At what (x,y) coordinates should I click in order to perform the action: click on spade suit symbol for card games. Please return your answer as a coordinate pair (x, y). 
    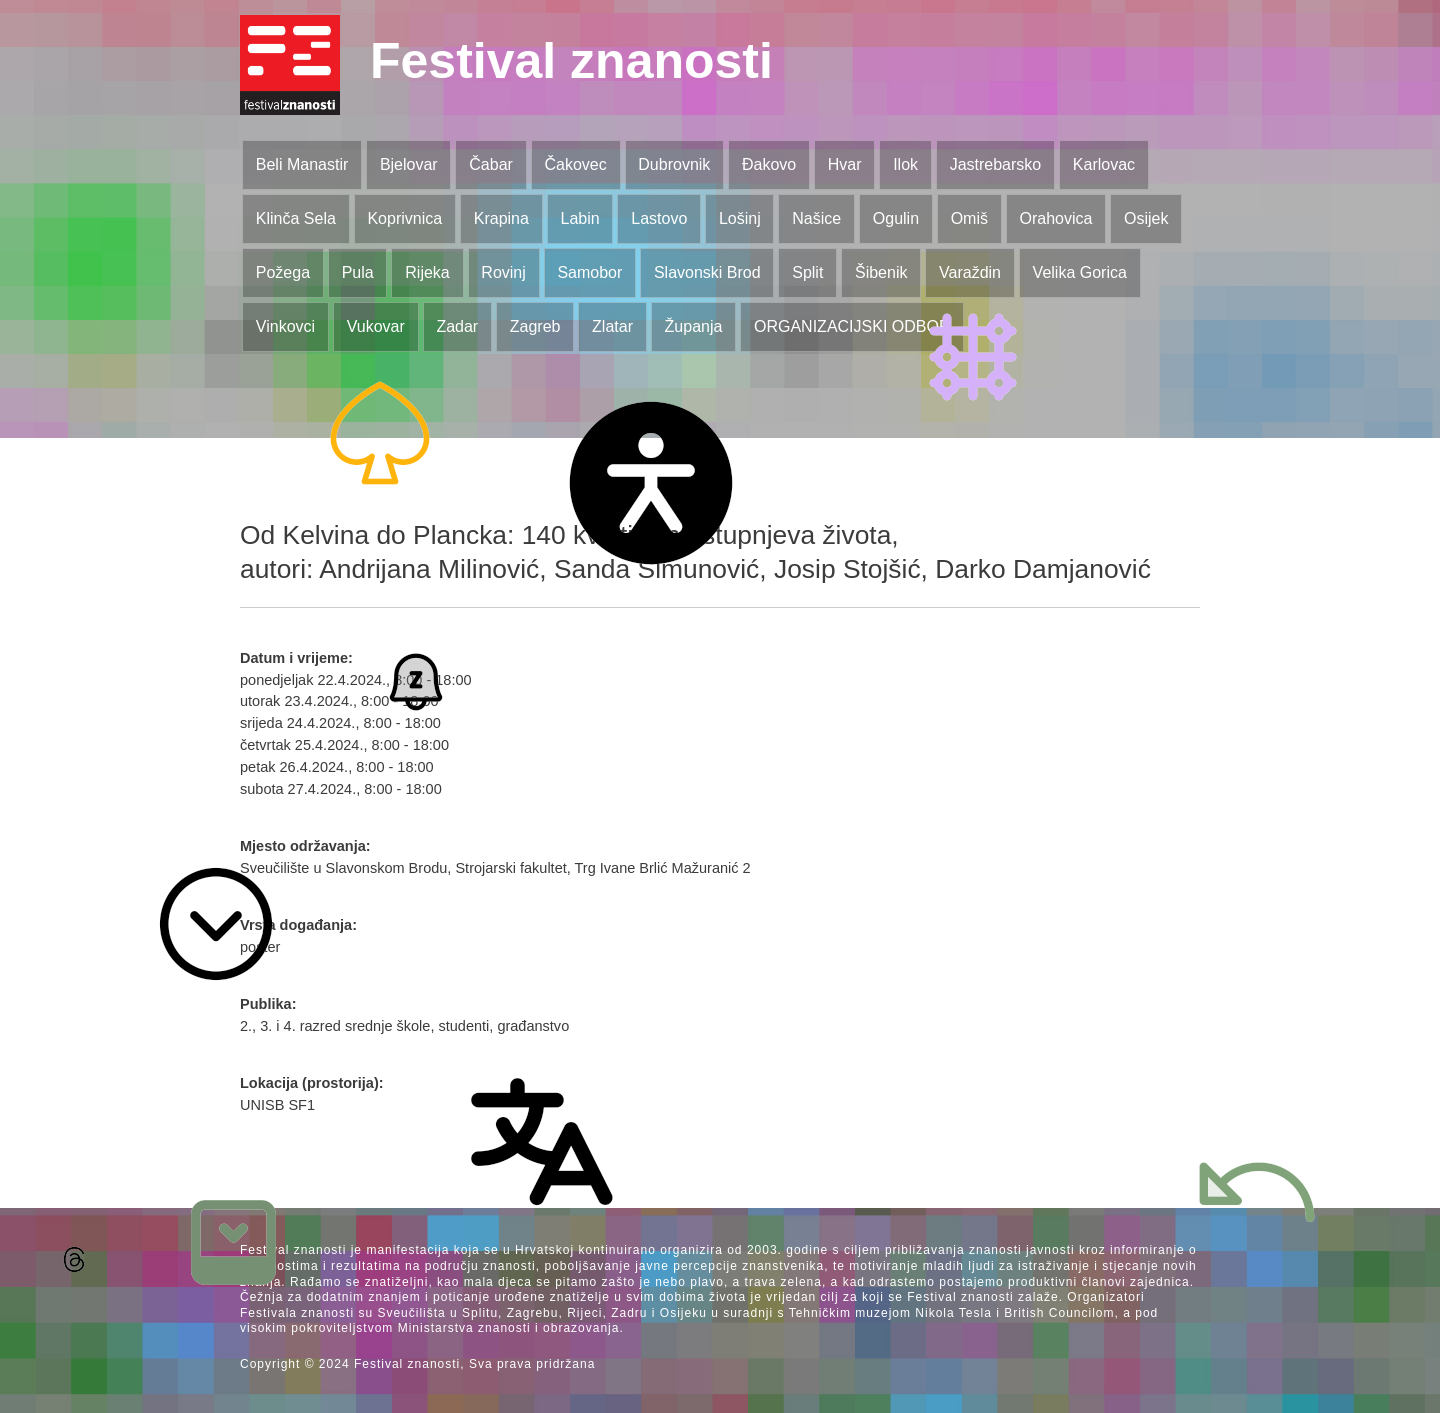
    Looking at the image, I should click on (380, 435).